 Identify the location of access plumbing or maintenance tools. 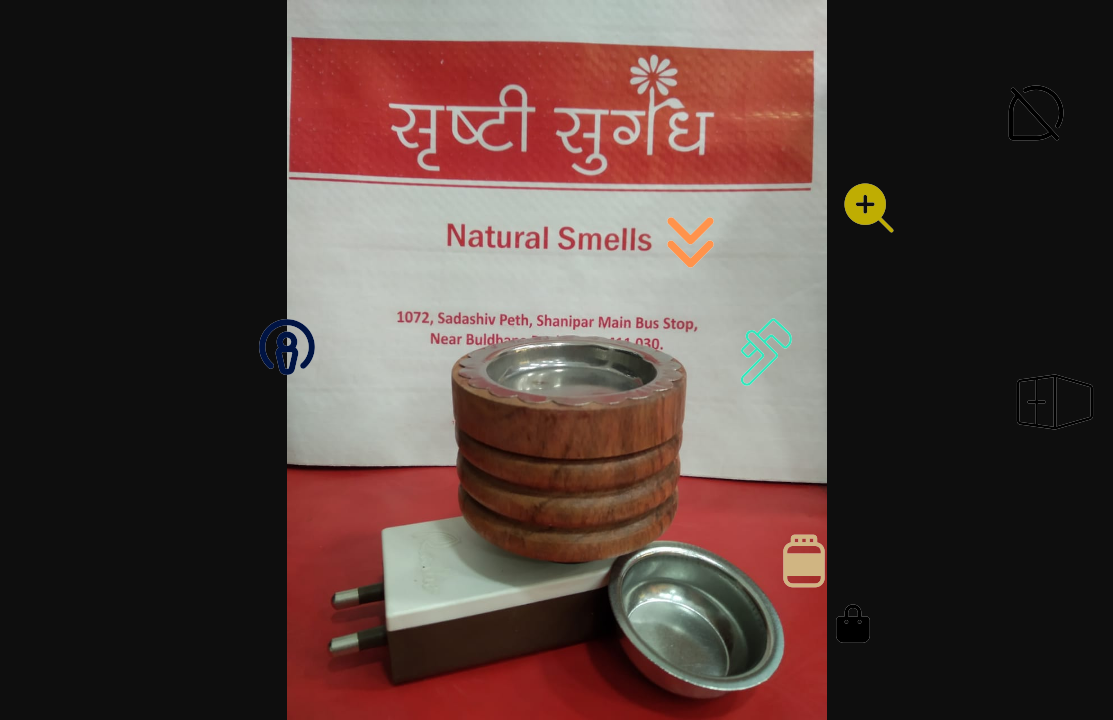
(763, 352).